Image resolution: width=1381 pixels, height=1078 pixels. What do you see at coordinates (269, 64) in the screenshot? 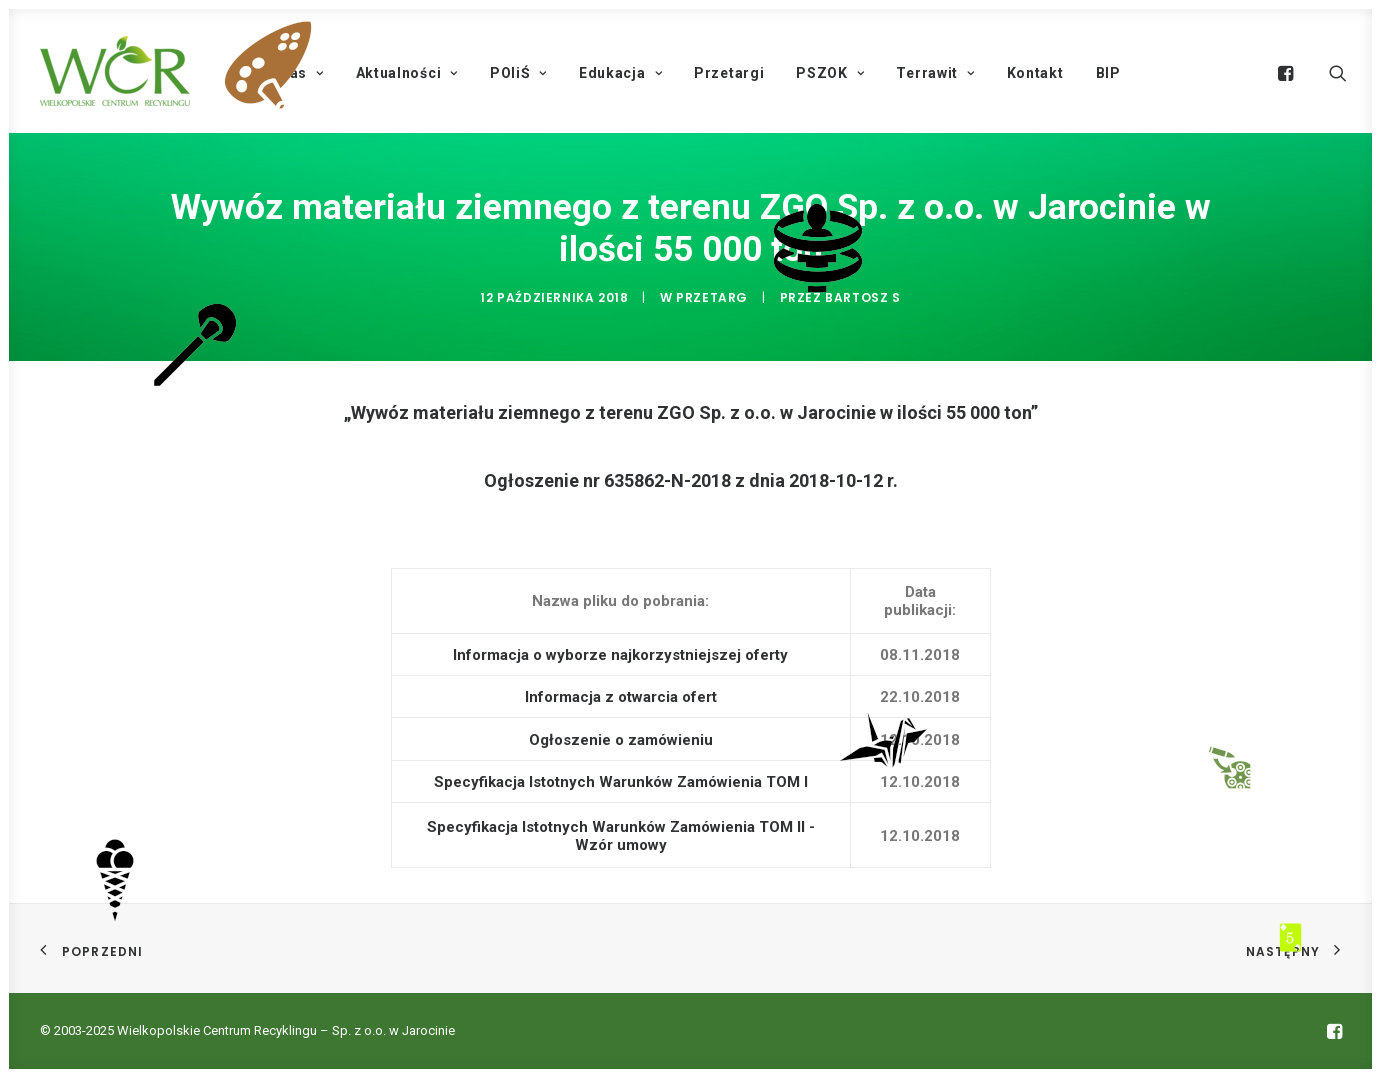
I see `access music or instrument features` at bounding box center [269, 64].